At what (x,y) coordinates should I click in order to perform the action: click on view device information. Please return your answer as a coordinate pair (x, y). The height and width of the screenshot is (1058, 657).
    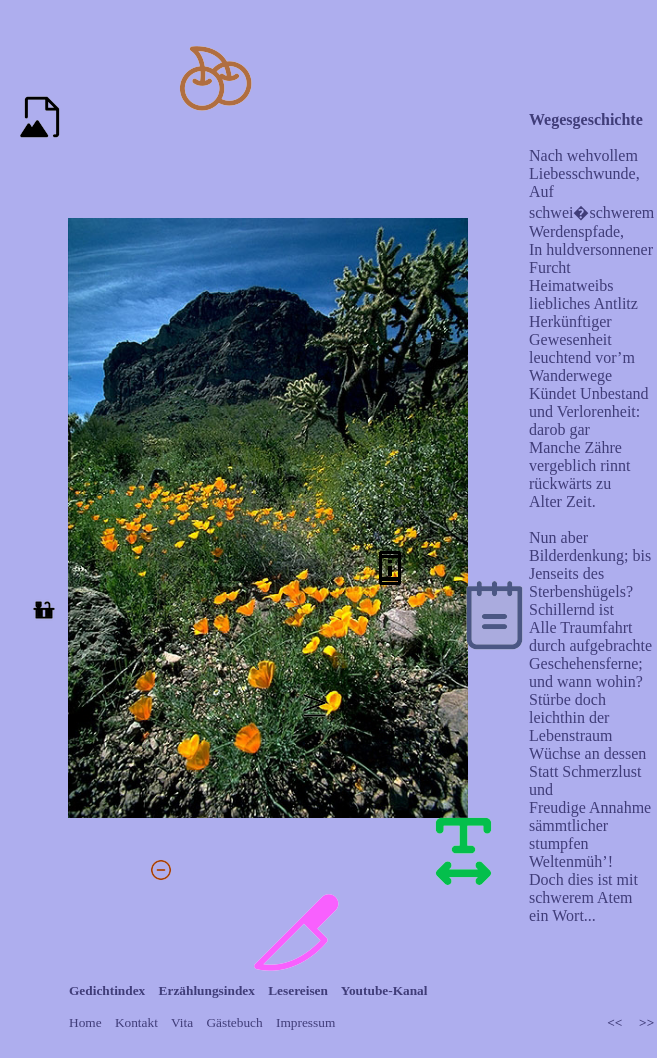
    Looking at the image, I should click on (390, 568).